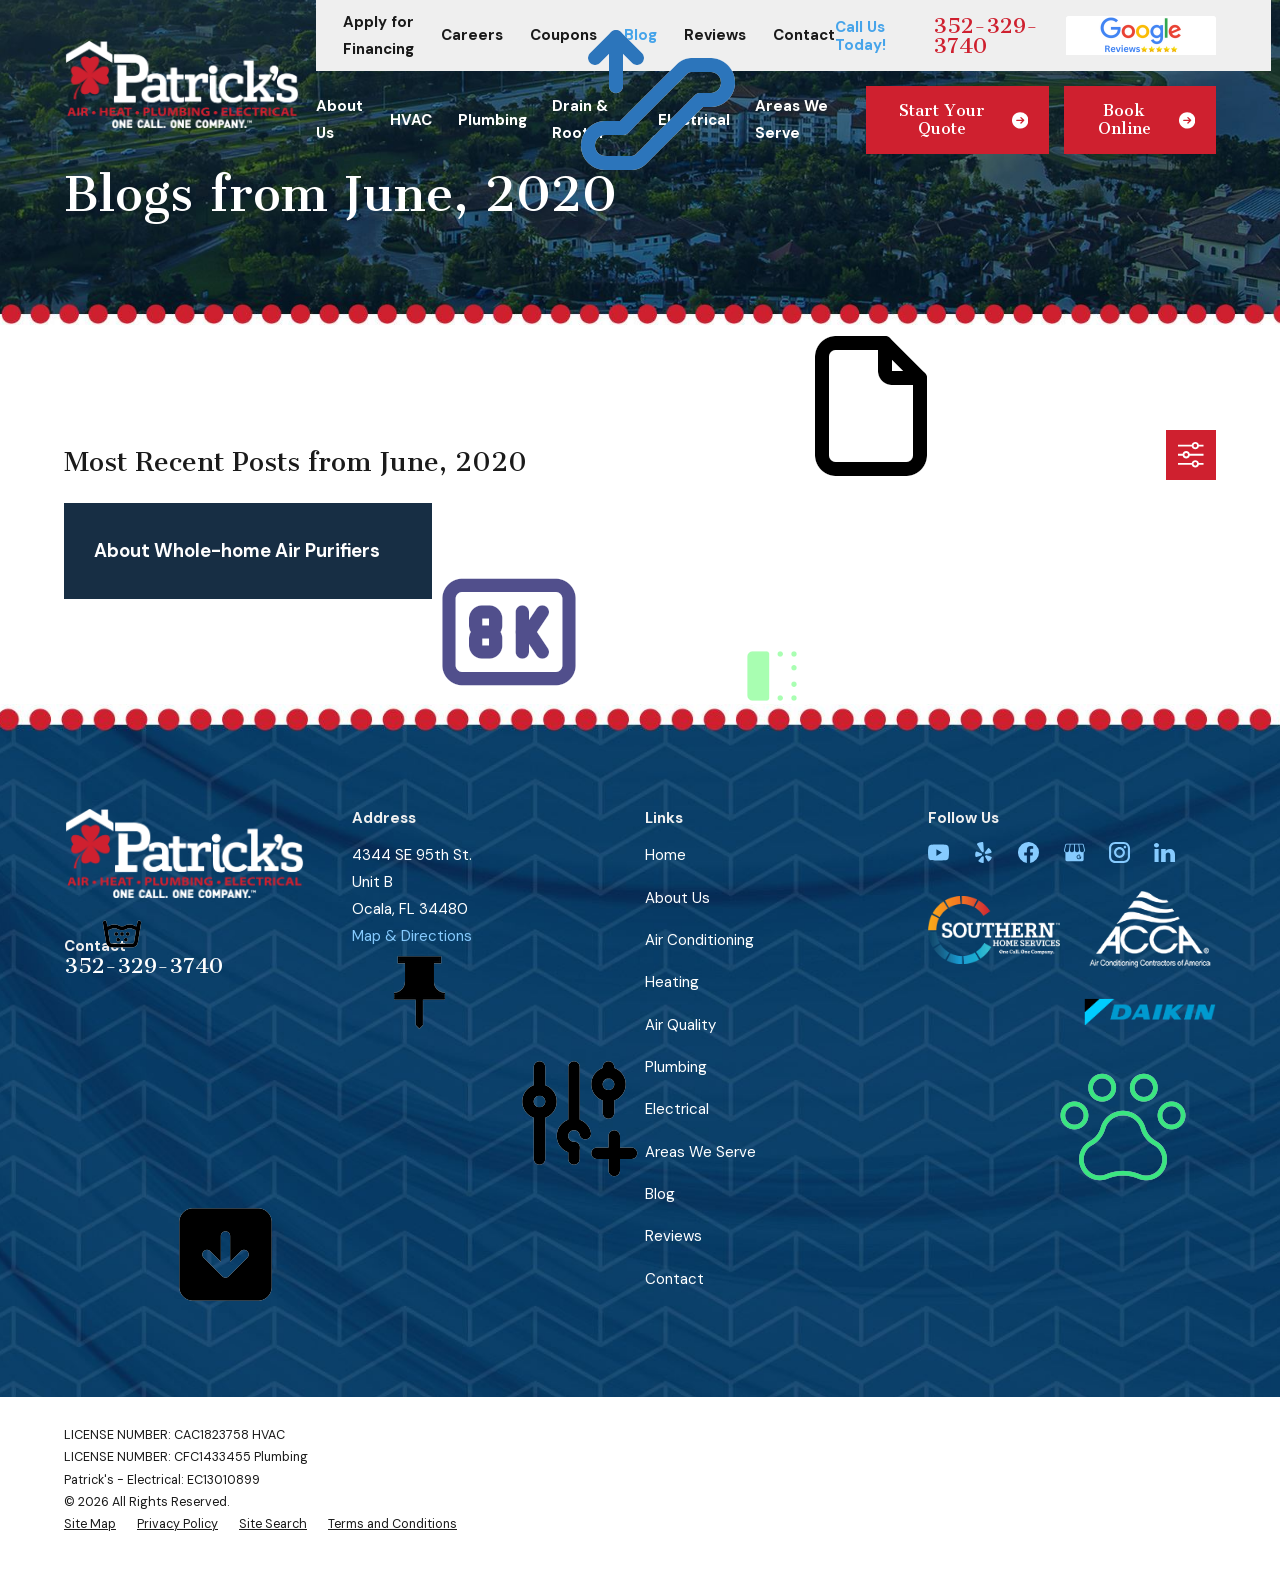 This screenshot has width=1280, height=1589. Describe the element at coordinates (871, 406) in the screenshot. I see `view or open a file` at that location.